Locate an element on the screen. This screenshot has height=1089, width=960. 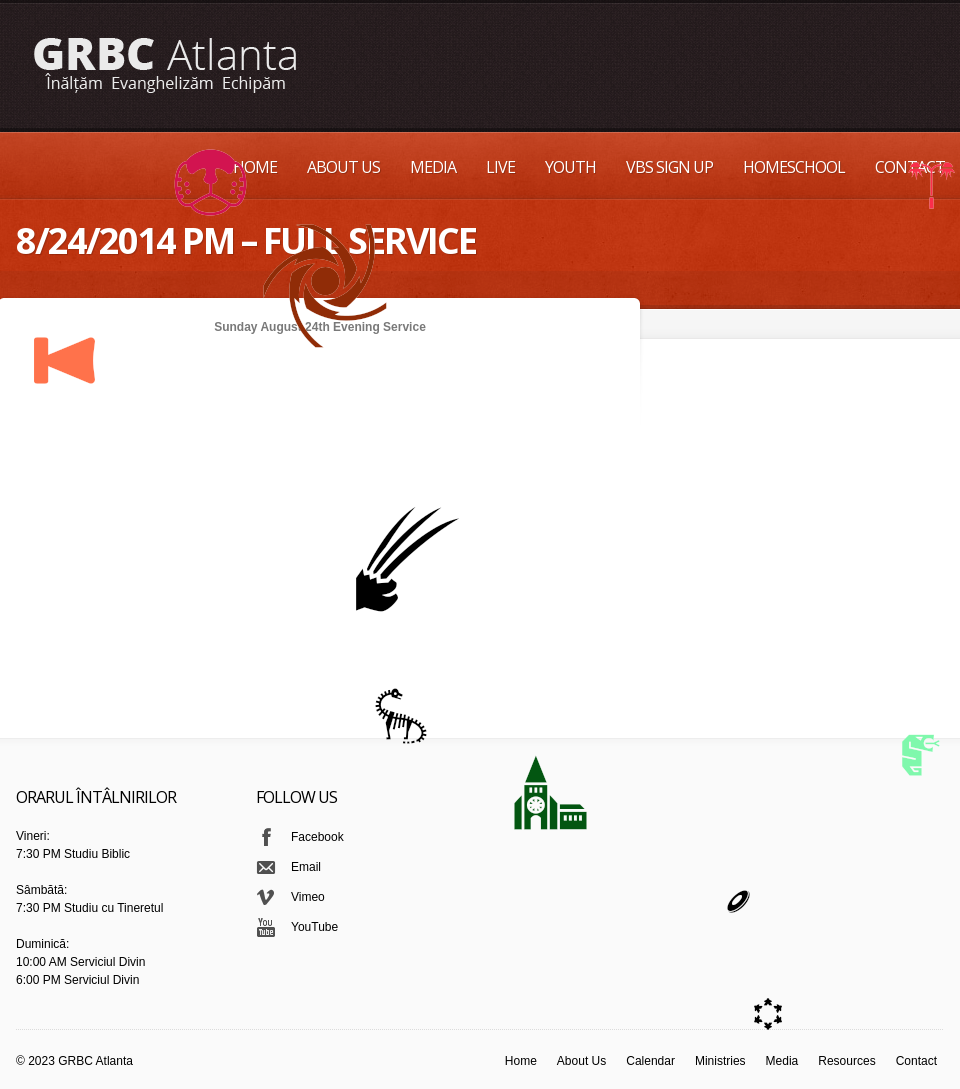
play a frisbee or disc golf game is located at coordinates (738, 901).